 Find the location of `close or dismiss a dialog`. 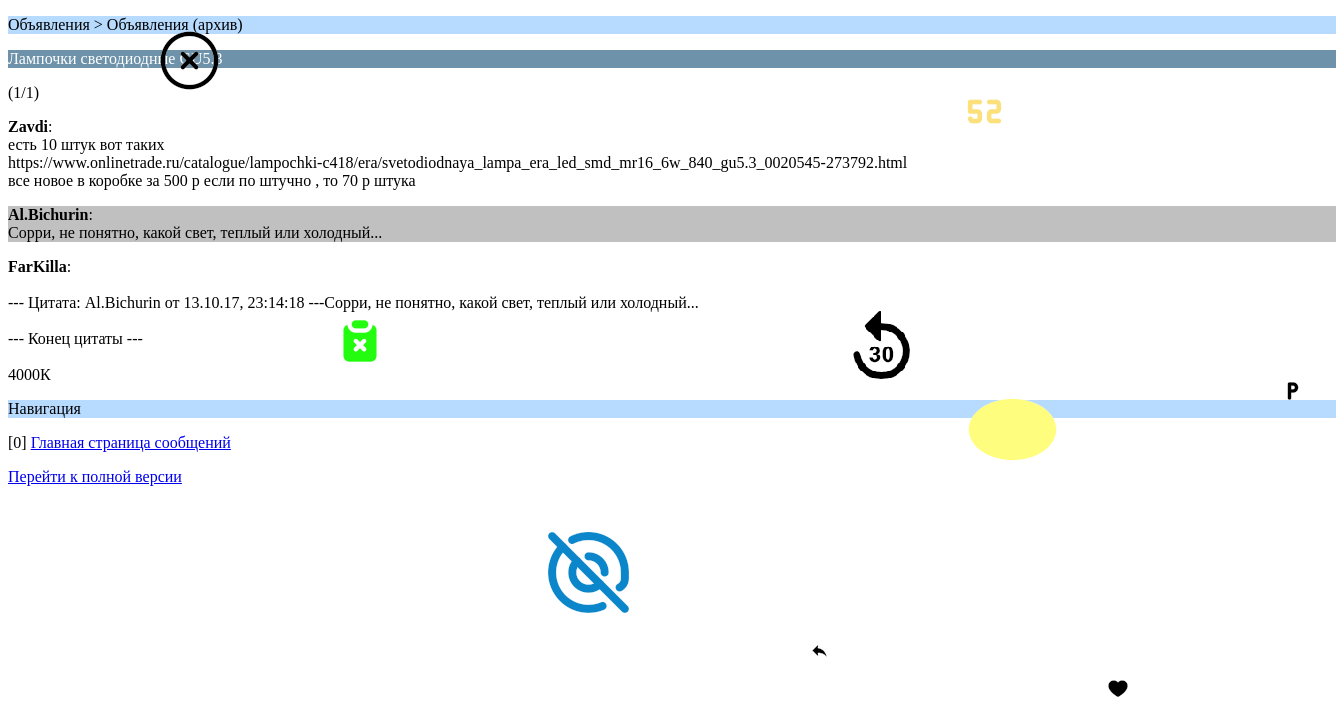

close or dismiss a dialog is located at coordinates (189, 60).